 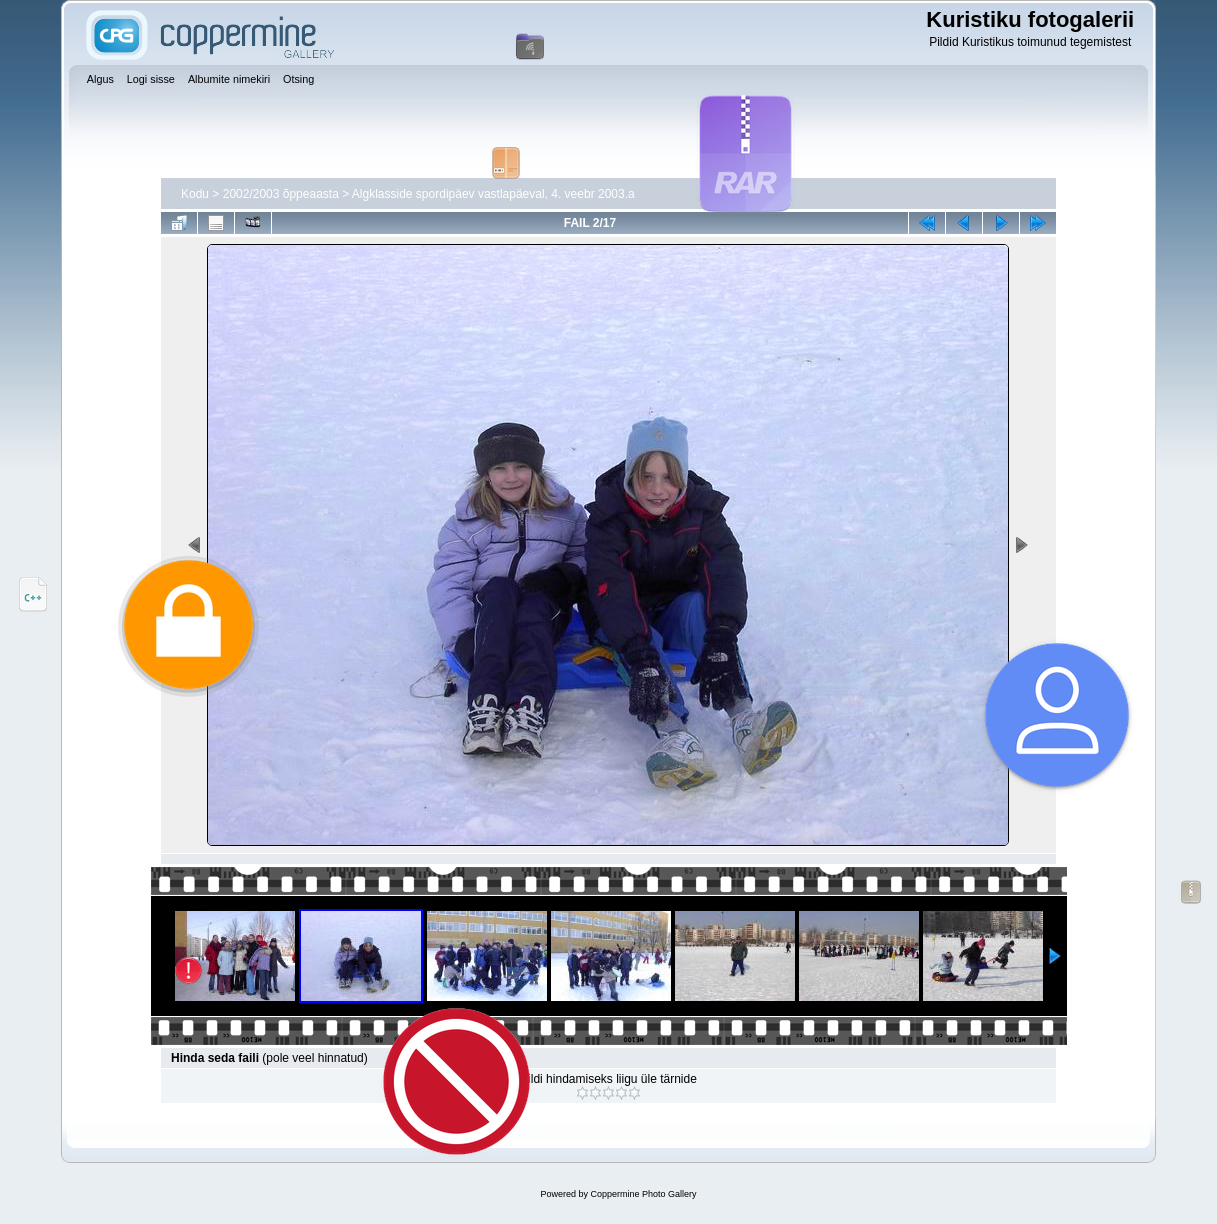 I want to click on open insync cloud sync folder, so click(x=530, y=46).